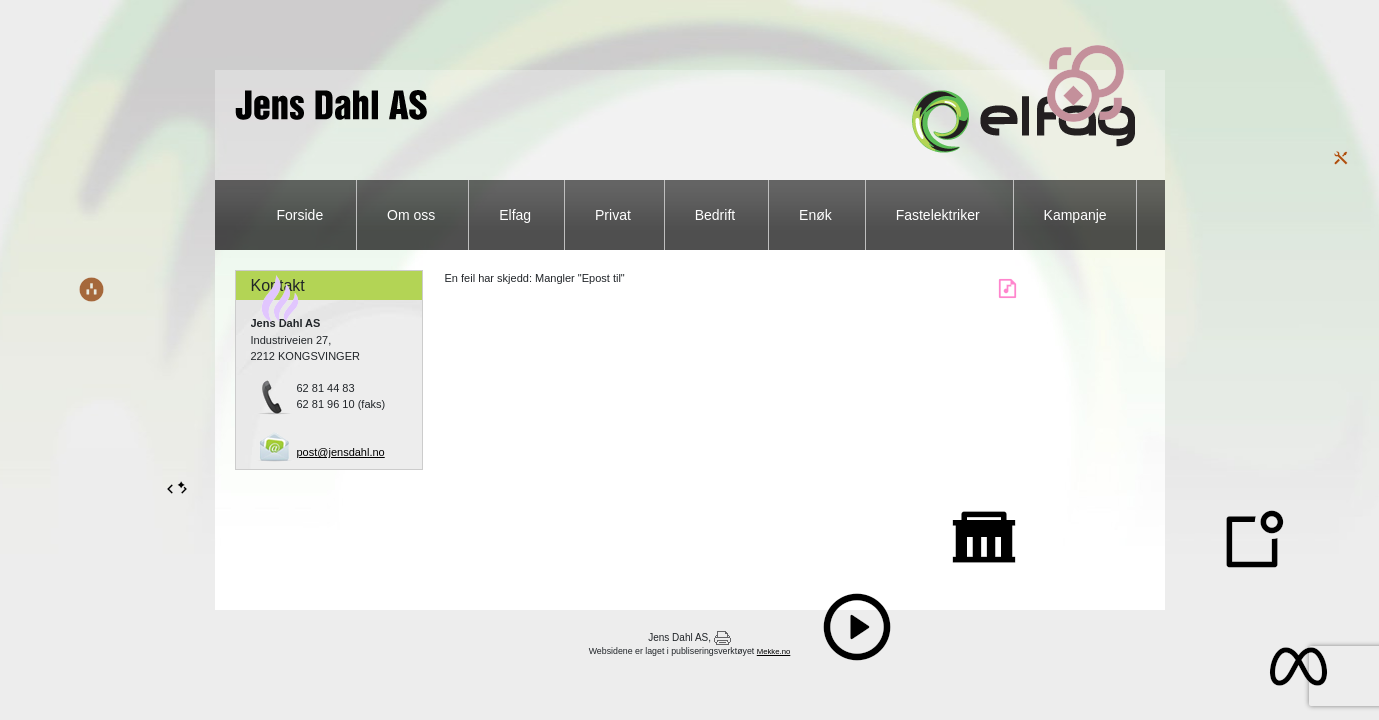  What do you see at coordinates (984, 537) in the screenshot?
I see `access government services` at bounding box center [984, 537].